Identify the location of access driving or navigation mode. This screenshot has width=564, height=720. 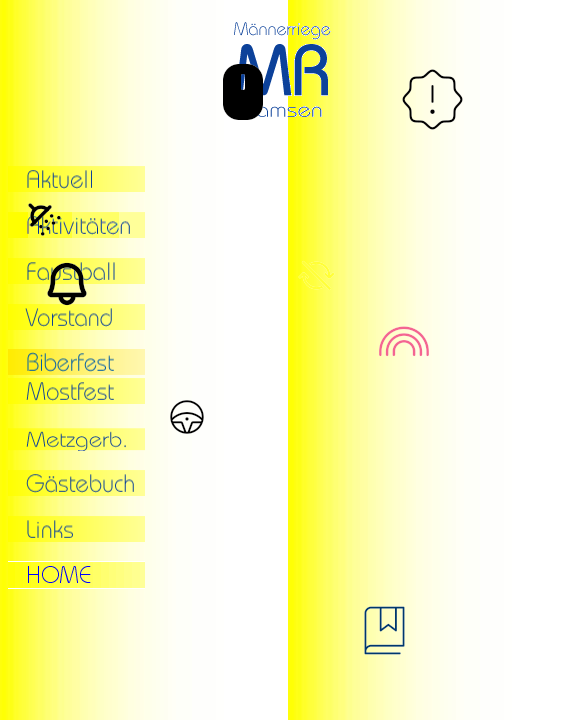
(187, 417).